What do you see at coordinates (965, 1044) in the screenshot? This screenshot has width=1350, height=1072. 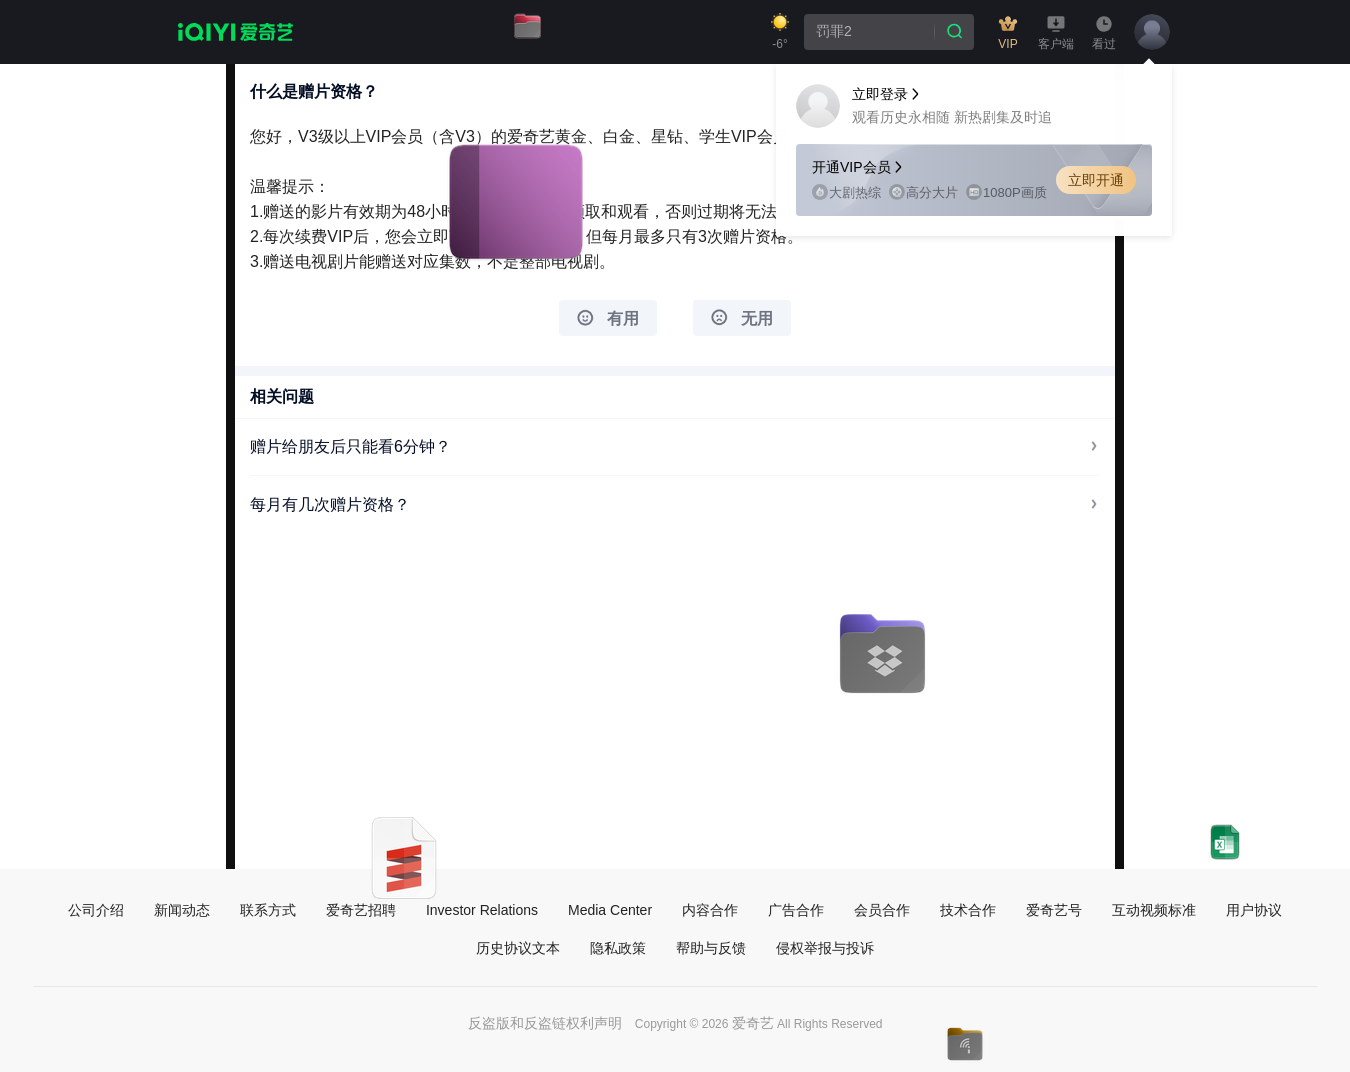 I see `open insync cloud sync folder` at bounding box center [965, 1044].